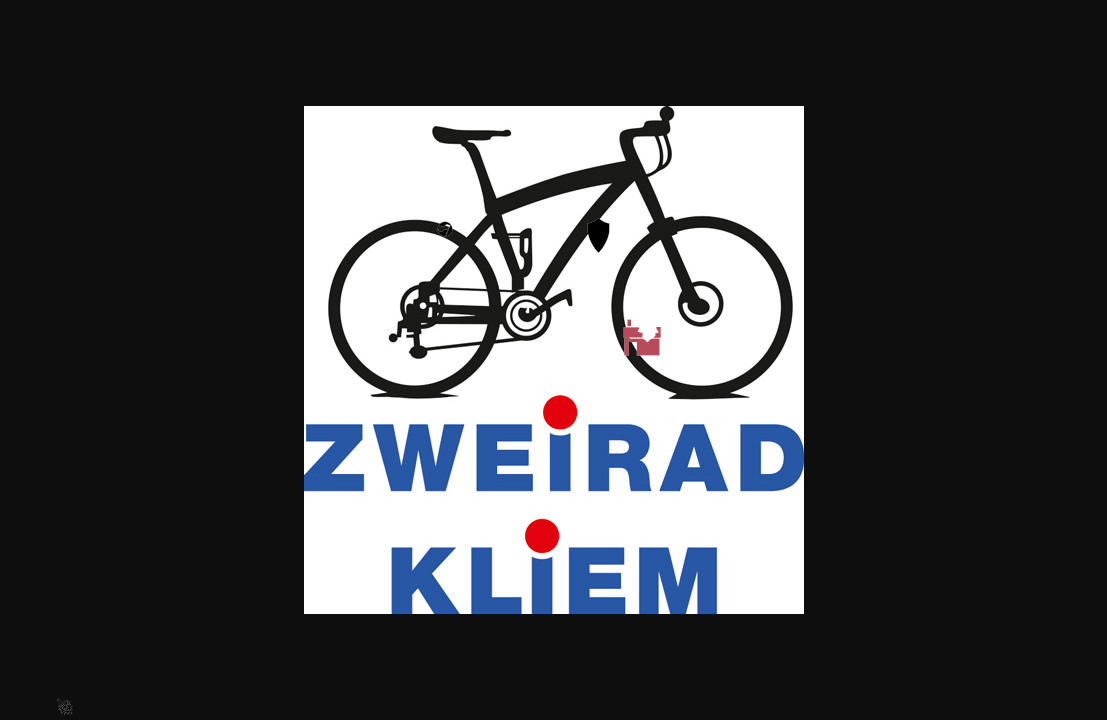 Image resolution: width=1107 pixels, height=720 pixels. I want to click on report property damage, so click(641, 336).